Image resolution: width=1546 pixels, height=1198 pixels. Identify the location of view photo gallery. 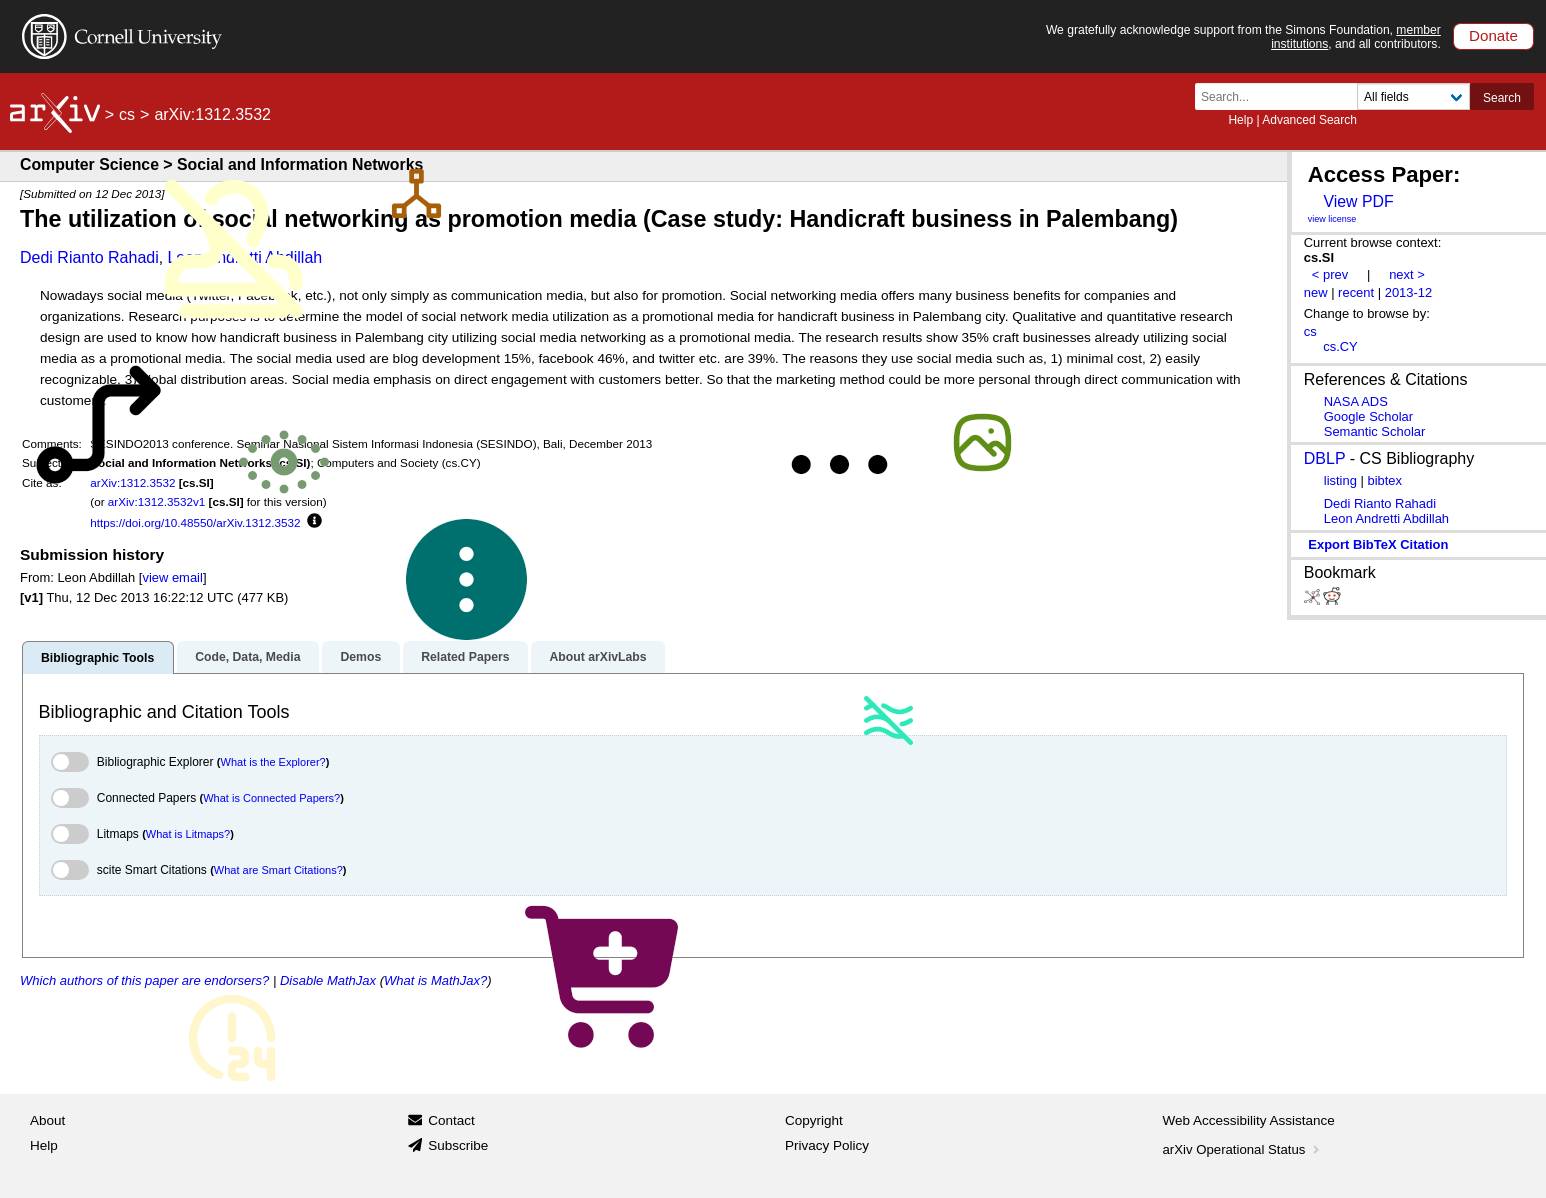
(982, 442).